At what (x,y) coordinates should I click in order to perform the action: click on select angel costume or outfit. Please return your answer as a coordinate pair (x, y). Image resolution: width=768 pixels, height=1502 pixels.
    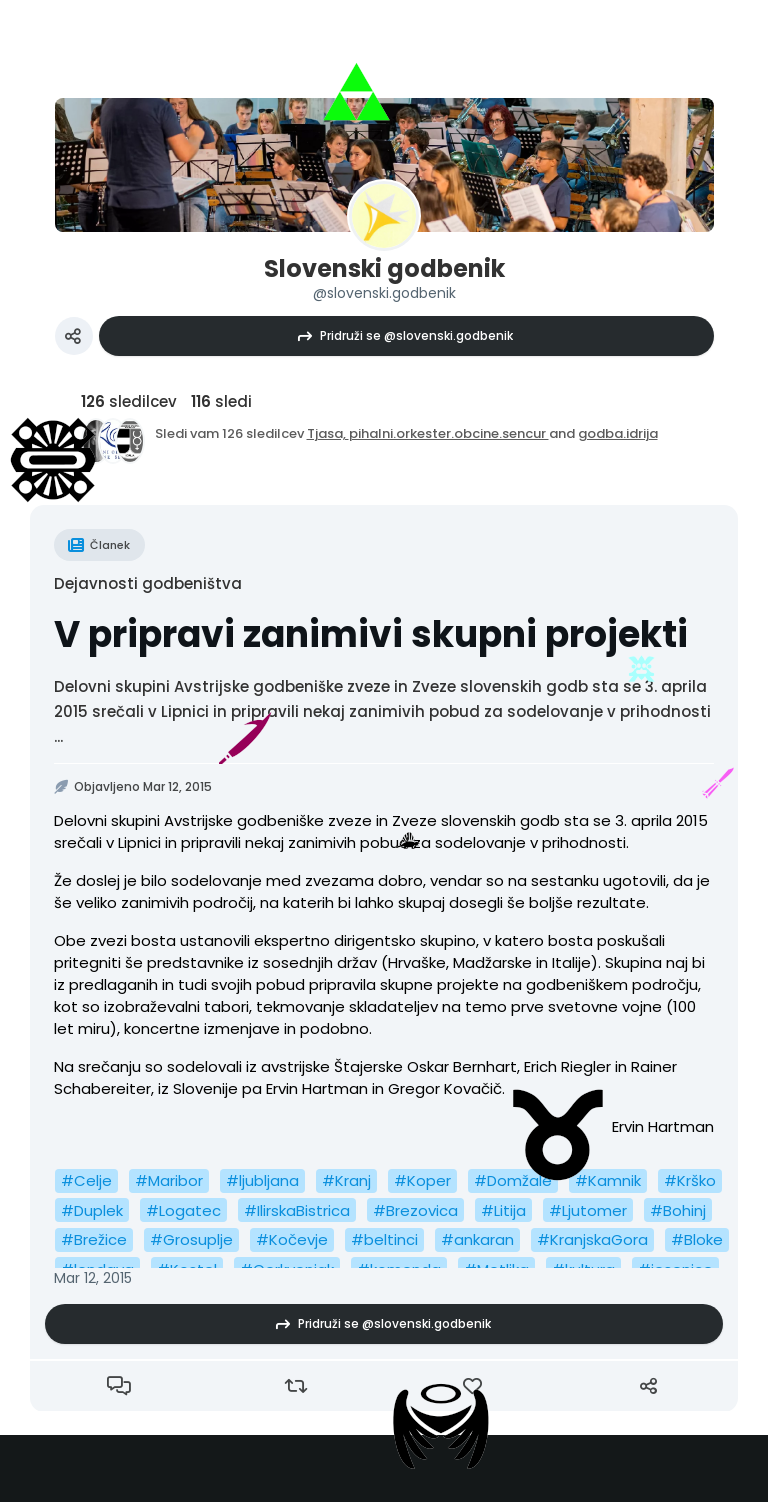
    Looking at the image, I should click on (440, 1430).